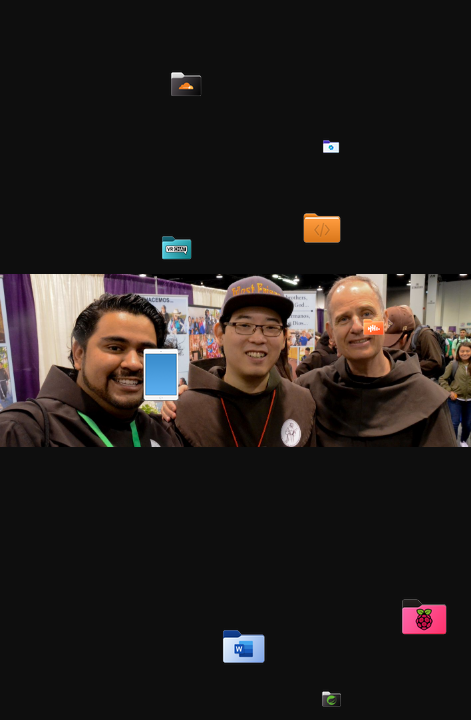  What do you see at coordinates (424, 618) in the screenshot?
I see `open raspberry pi project files` at bounding box center [424, 618].